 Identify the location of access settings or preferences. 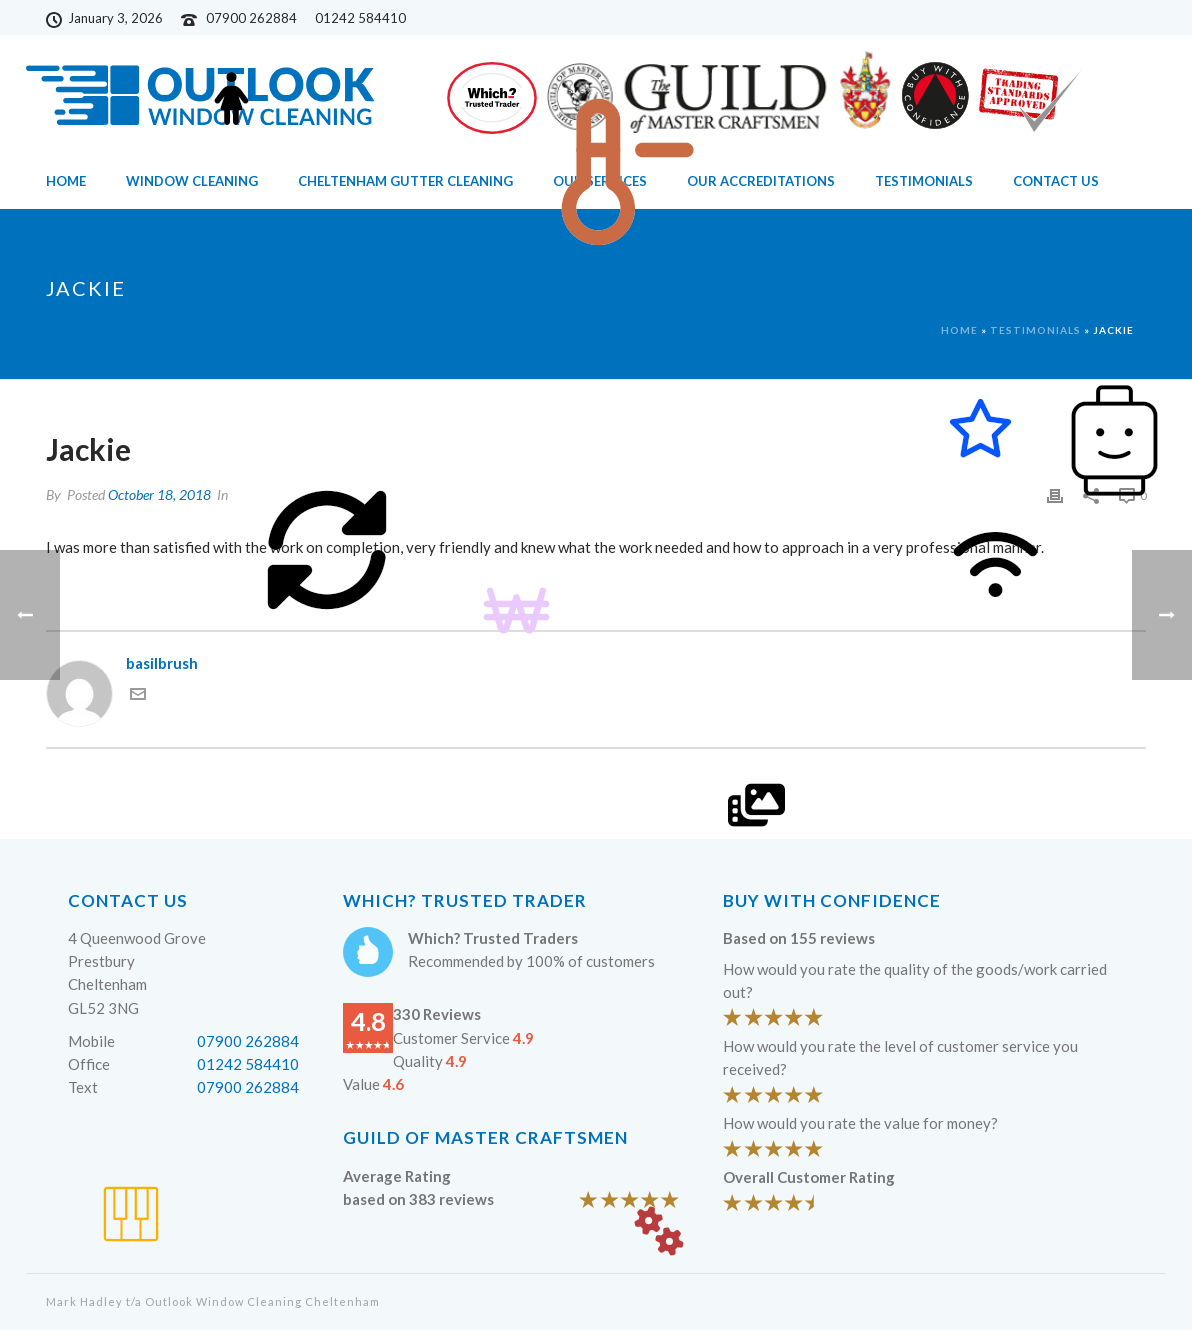
(659, 1231).